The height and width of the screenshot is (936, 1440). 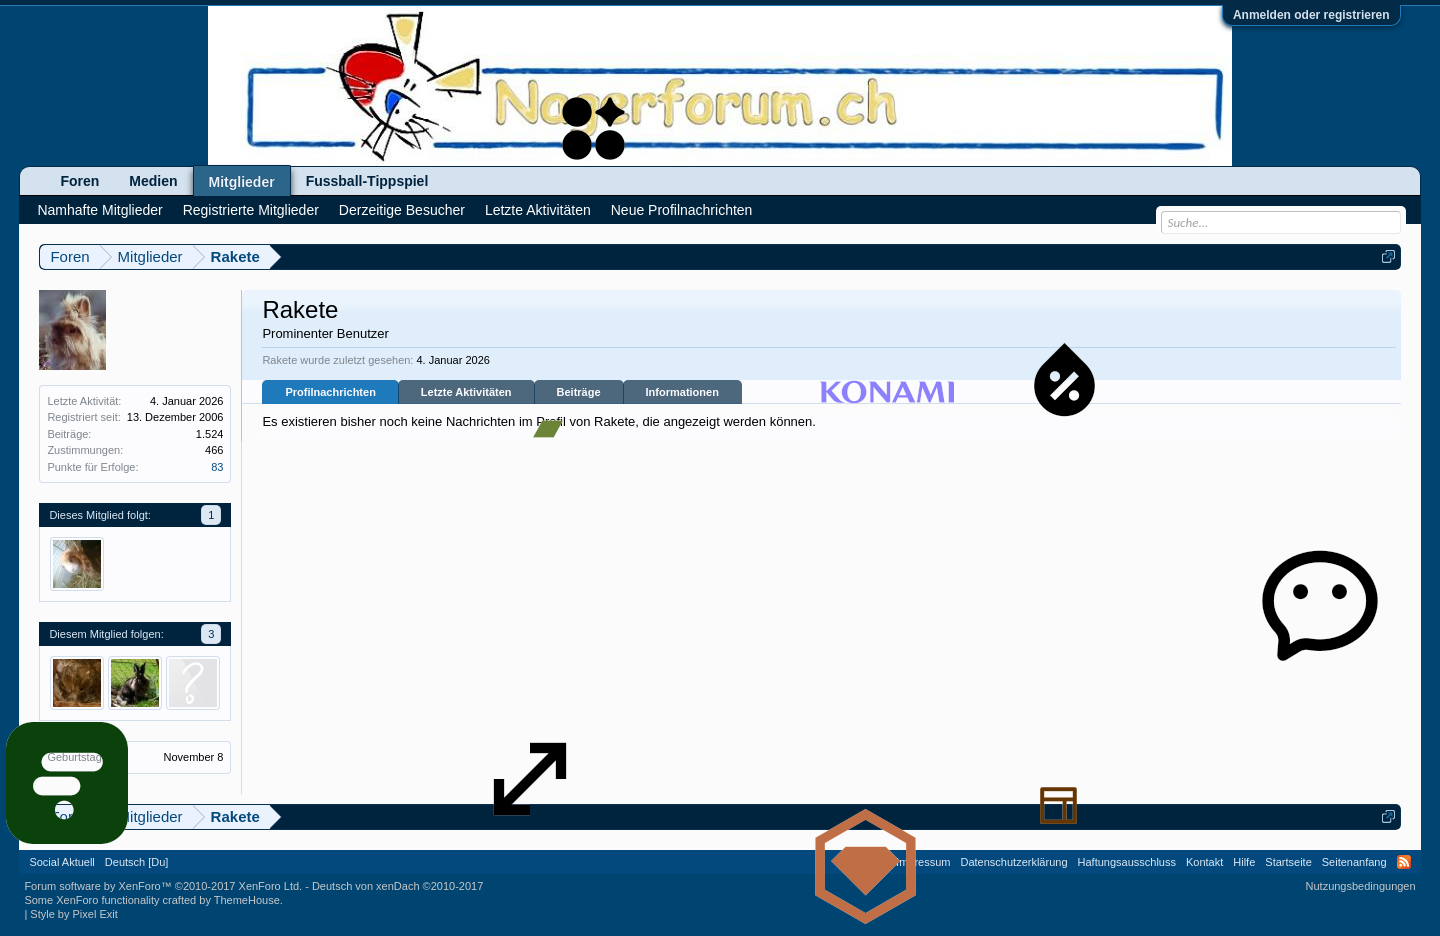 I want to click on change page layout options, so click(x=1058, y=805).